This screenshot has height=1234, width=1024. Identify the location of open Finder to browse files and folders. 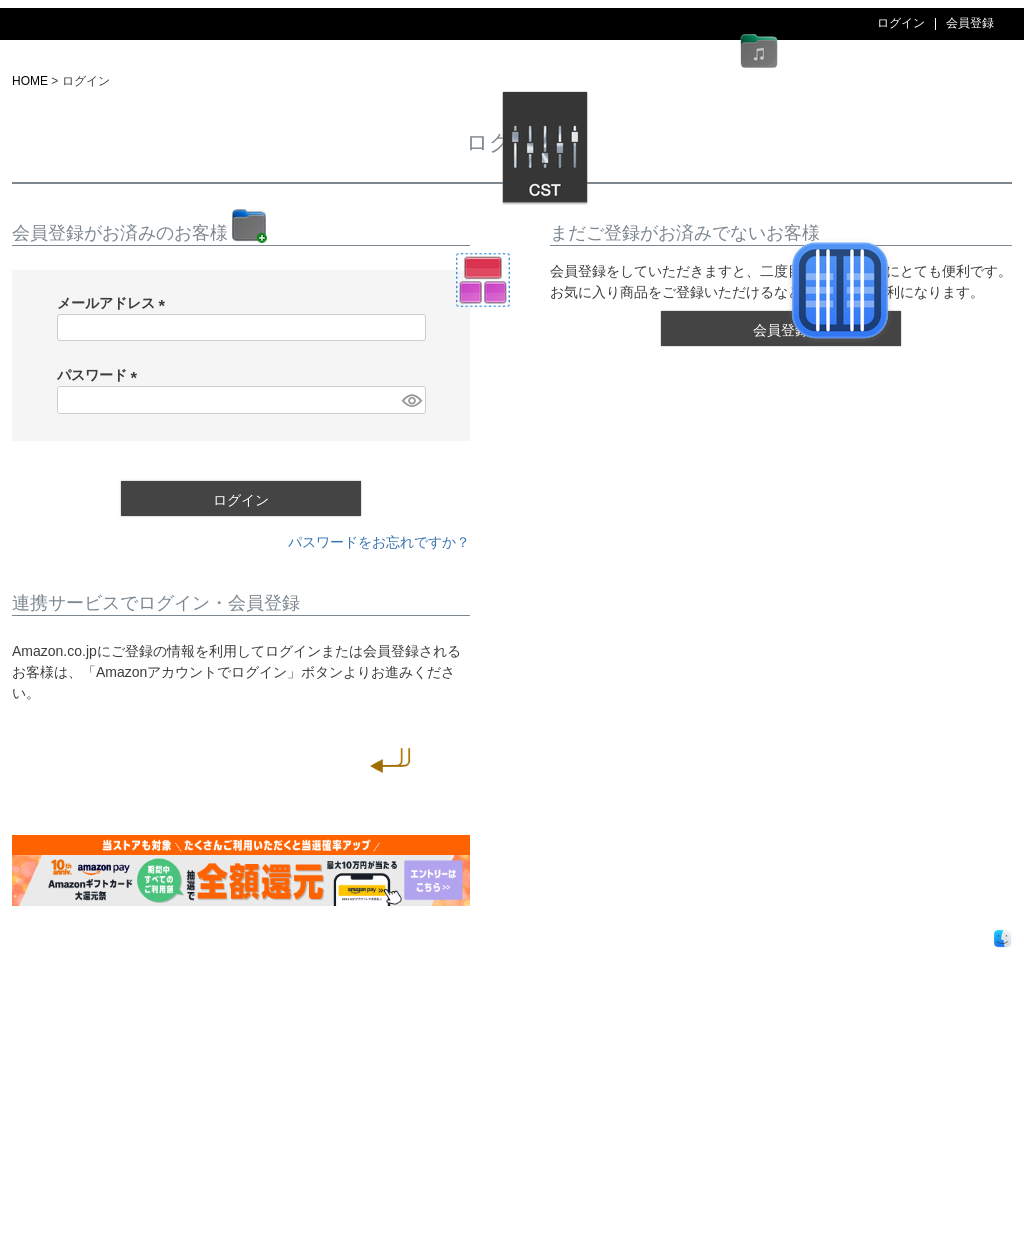
(1002, 938).